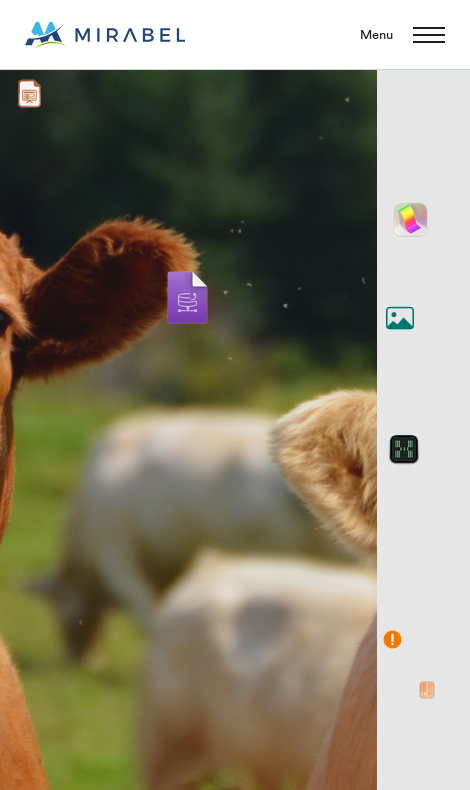 This screenshot has height=790, width=470. What do you see at coordinates (404, 449) in the screenshot?
I see `open htop system monitor` at bounding box center [404, 449].